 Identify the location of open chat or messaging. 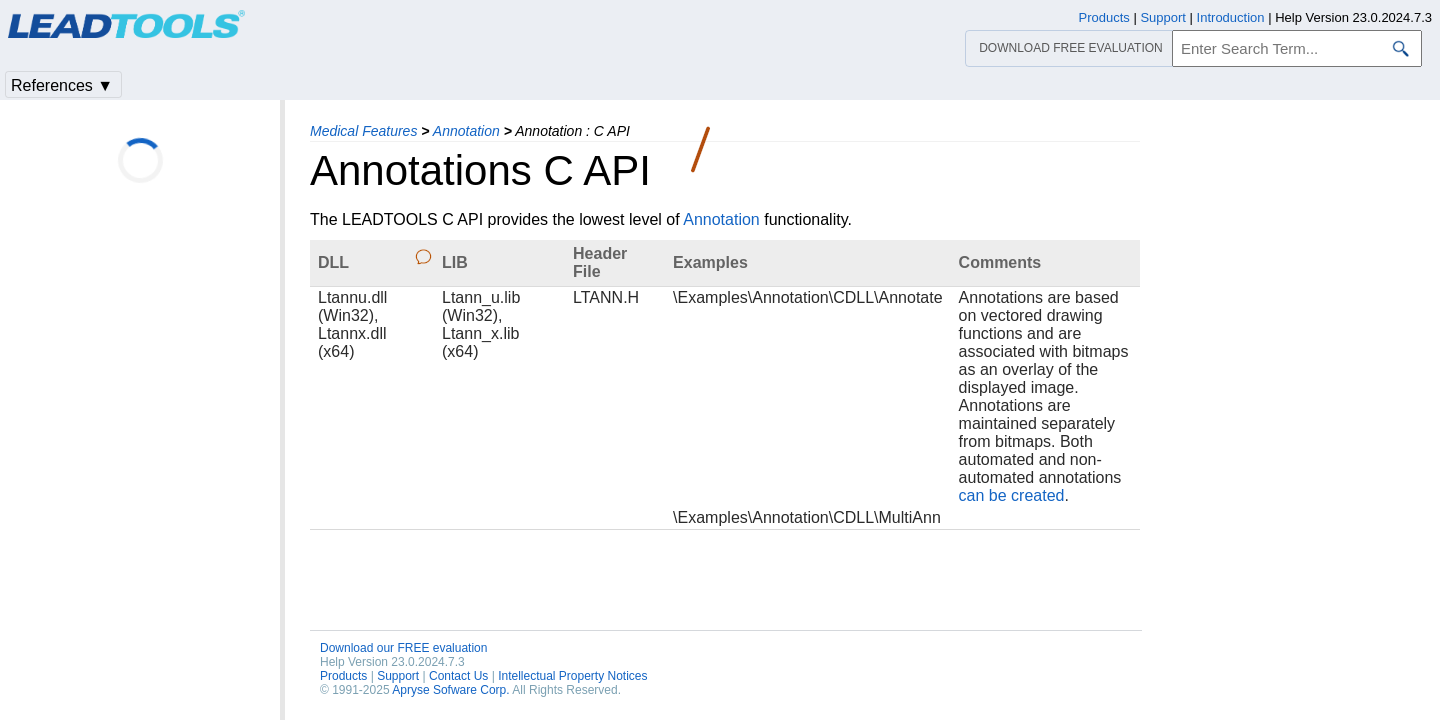
(423, 256).